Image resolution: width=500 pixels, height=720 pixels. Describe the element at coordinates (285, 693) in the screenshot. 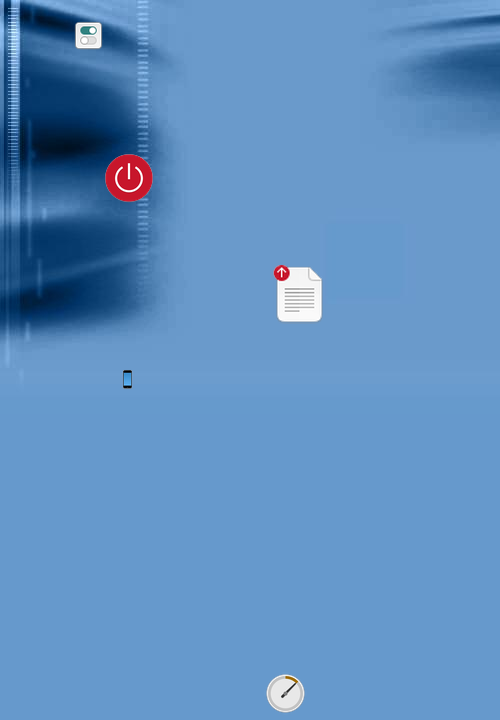

I see `open system profiler application` at that location.